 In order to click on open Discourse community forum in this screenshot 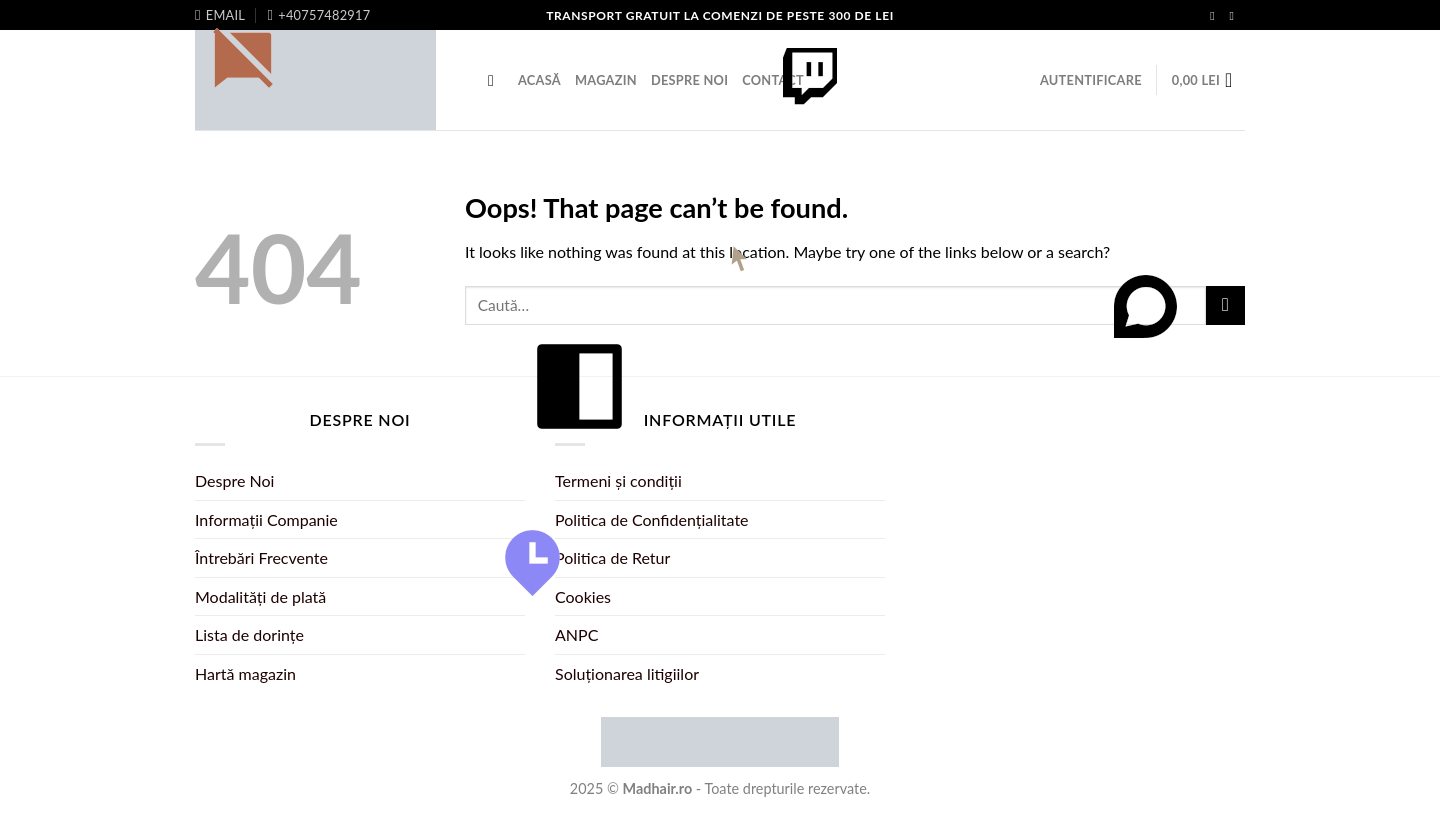, I will do `click(1145, 306)`.